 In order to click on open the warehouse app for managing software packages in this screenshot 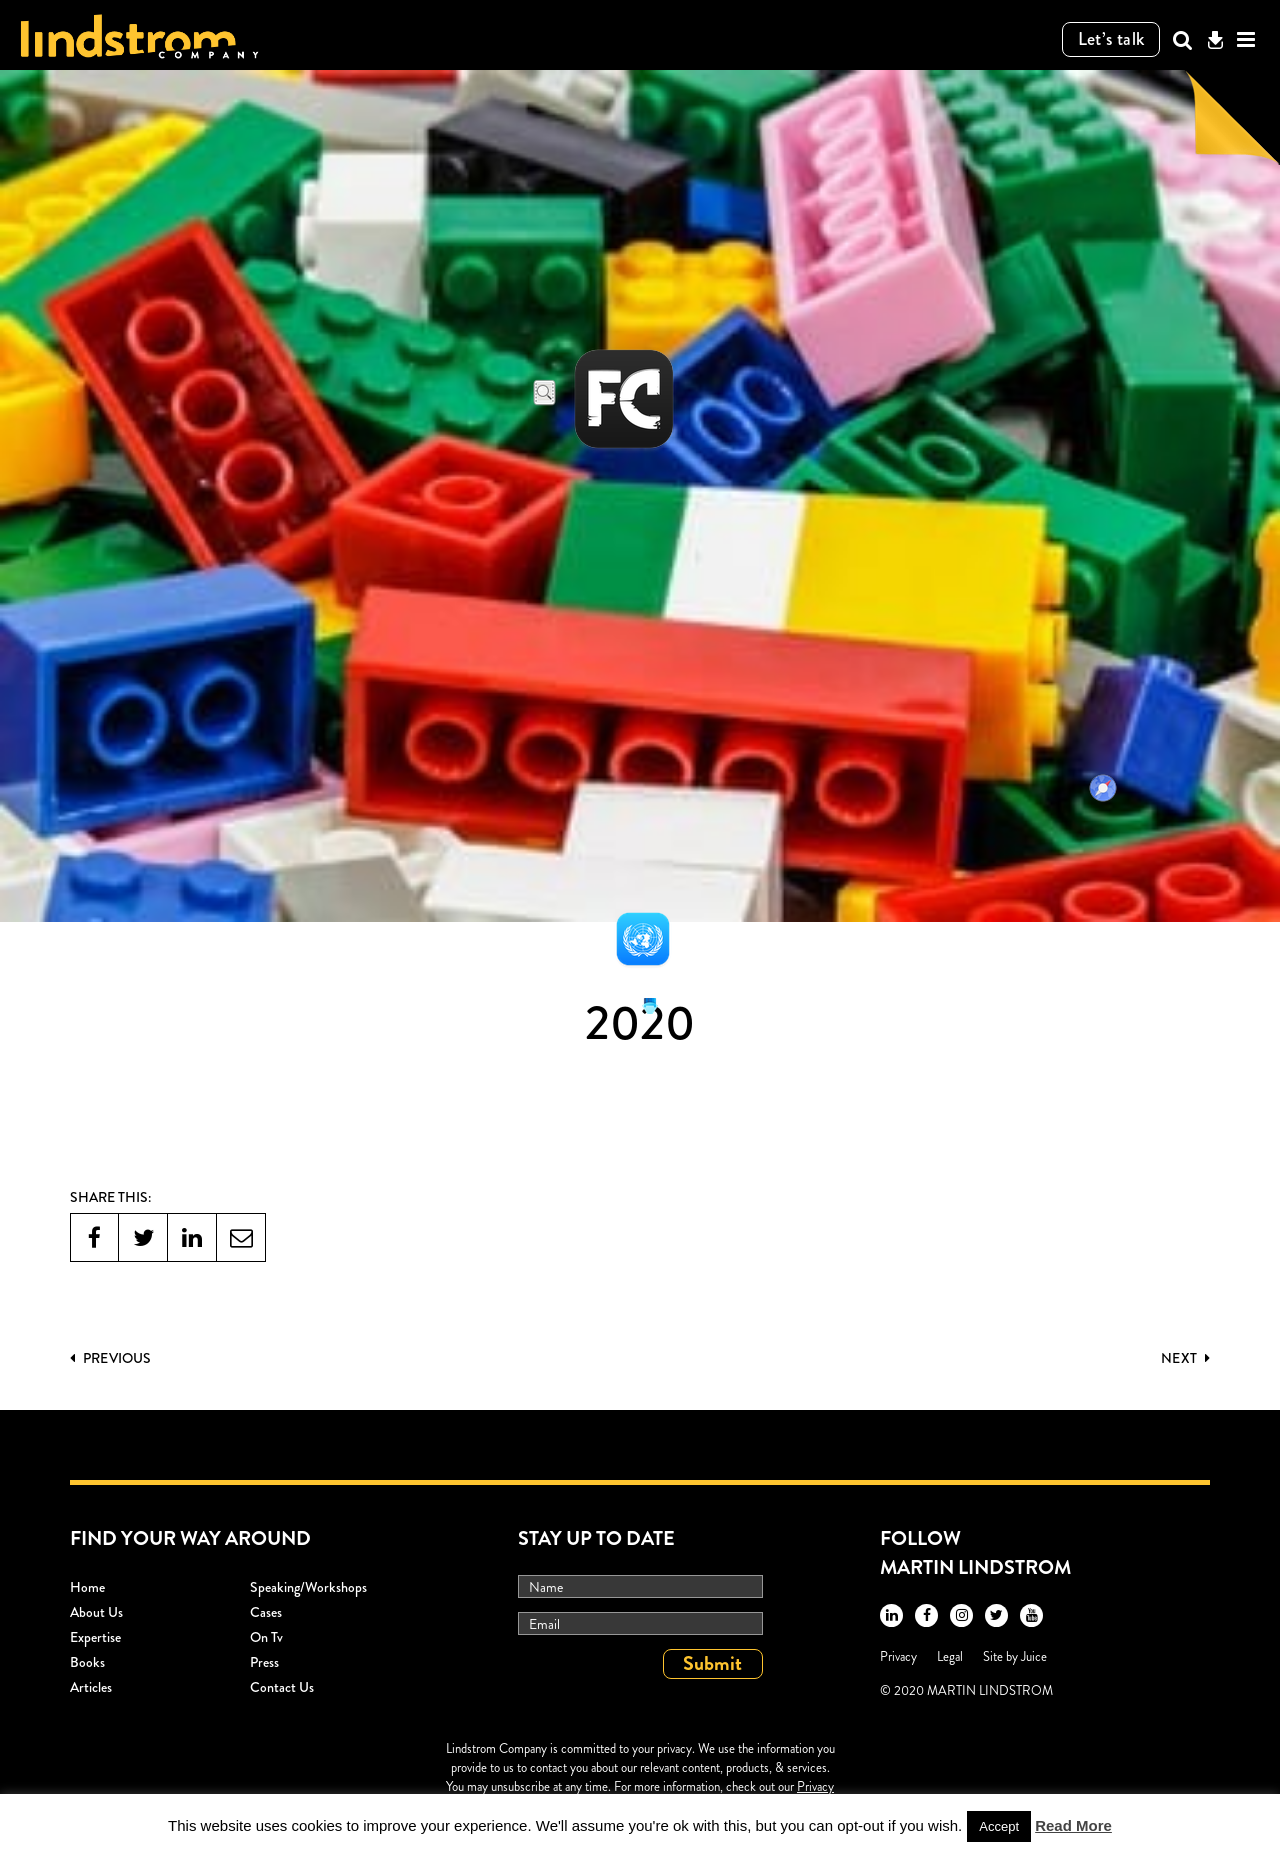, I will do `click(650, 1006)`.